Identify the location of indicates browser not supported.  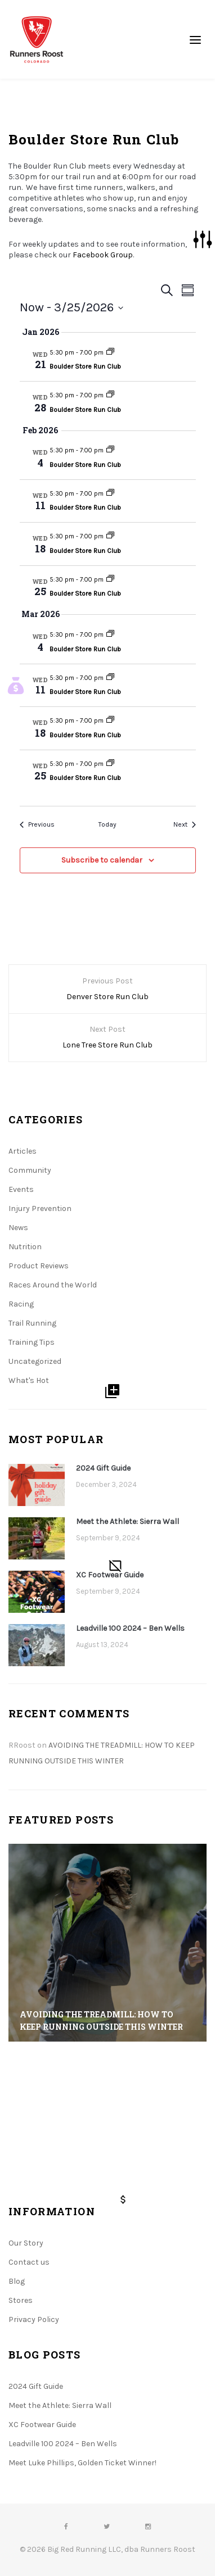
(115, 1566).